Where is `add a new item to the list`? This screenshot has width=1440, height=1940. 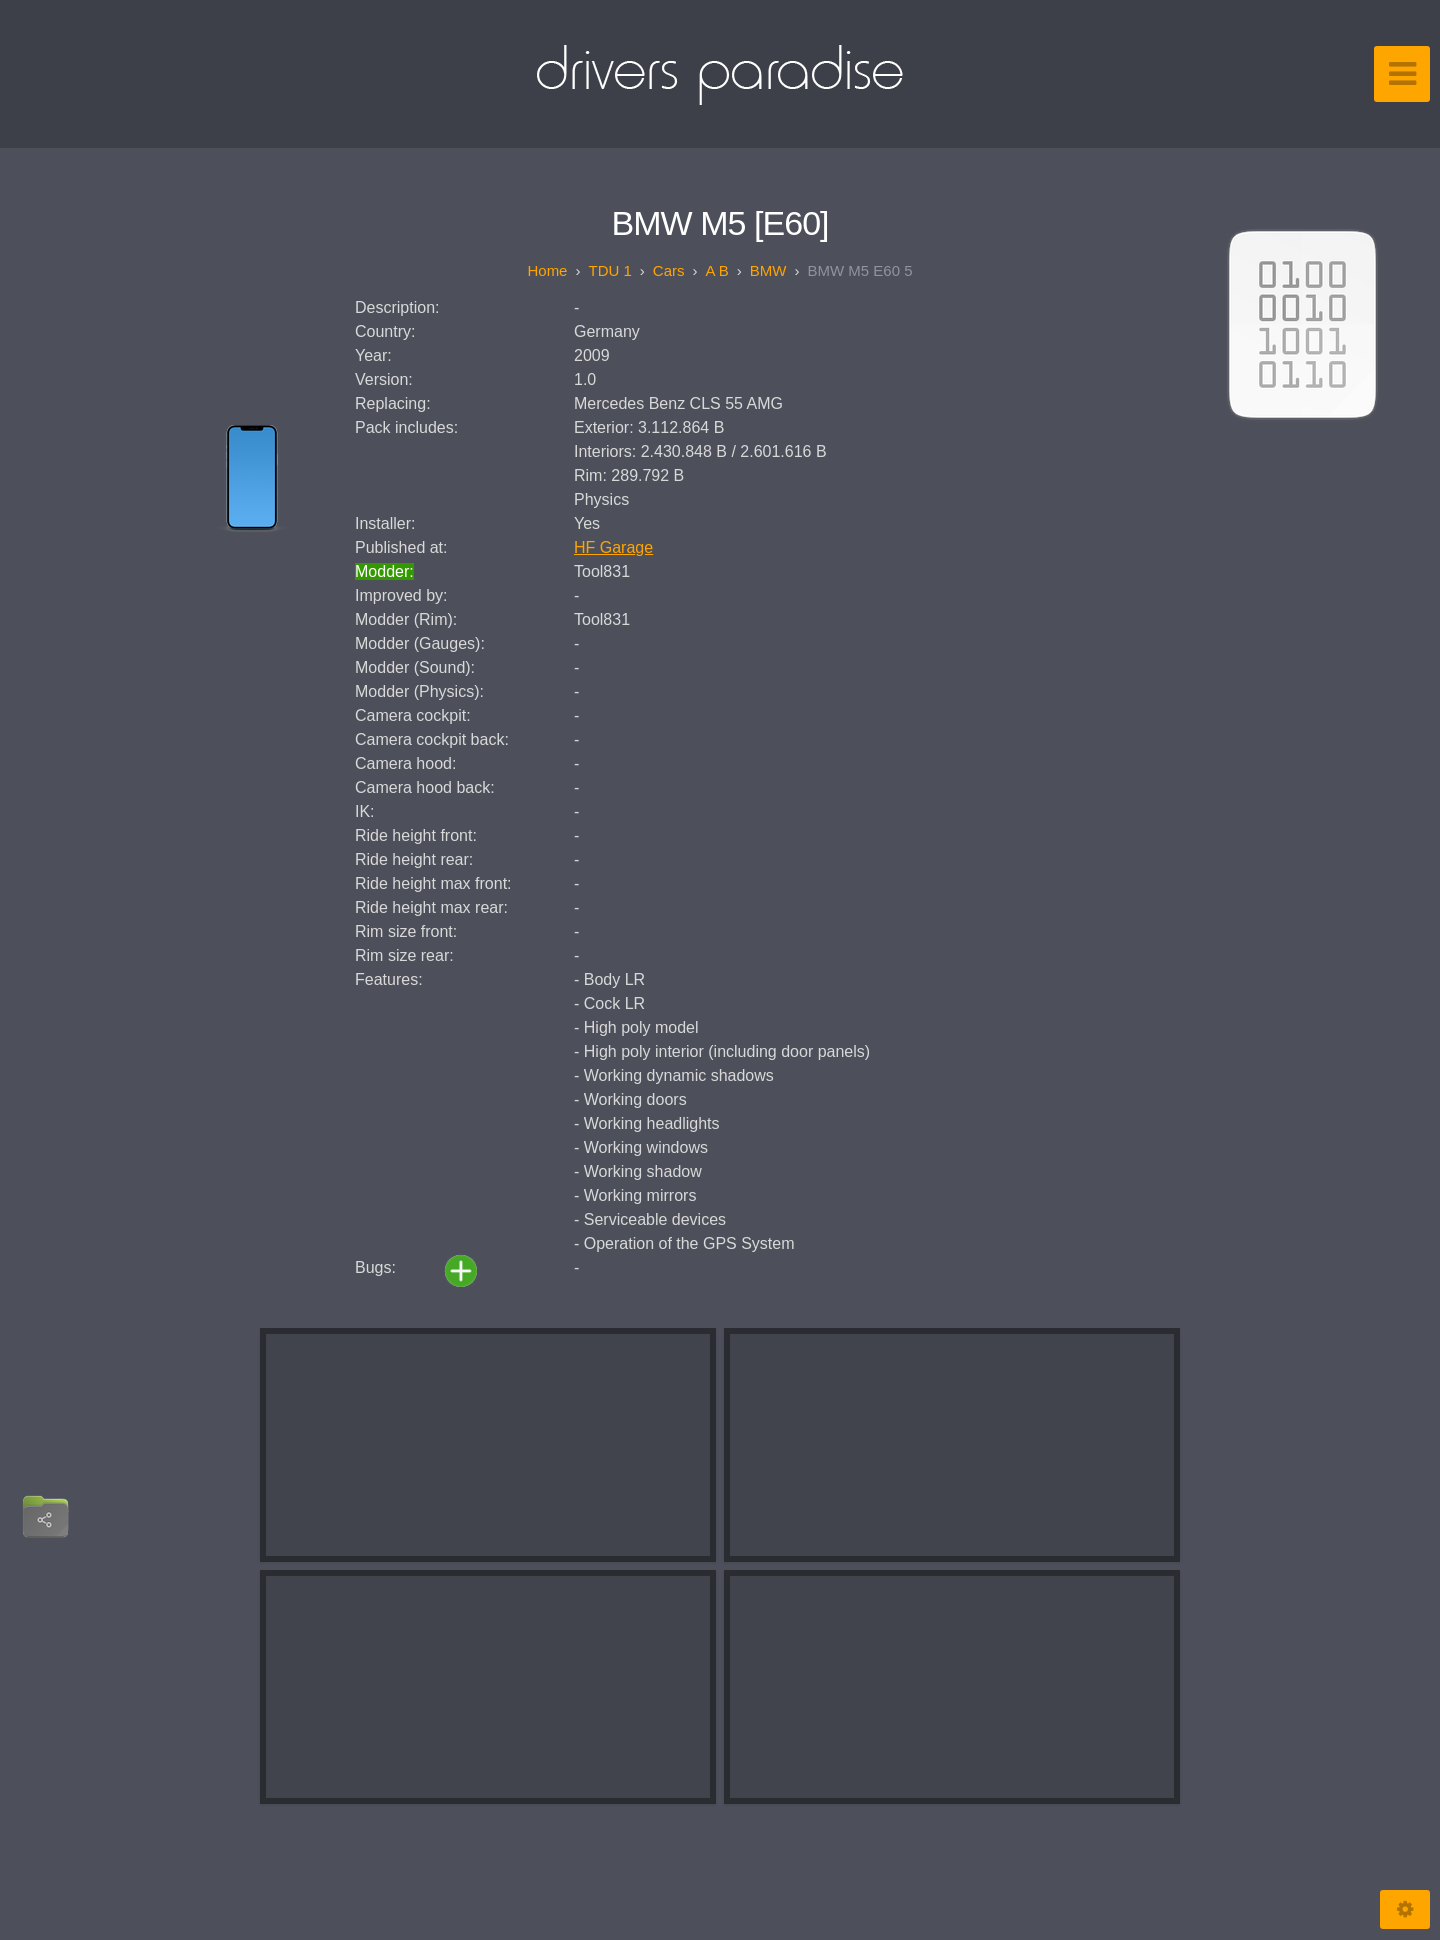 add a new item to the list is located at coordinates (461, 1271).